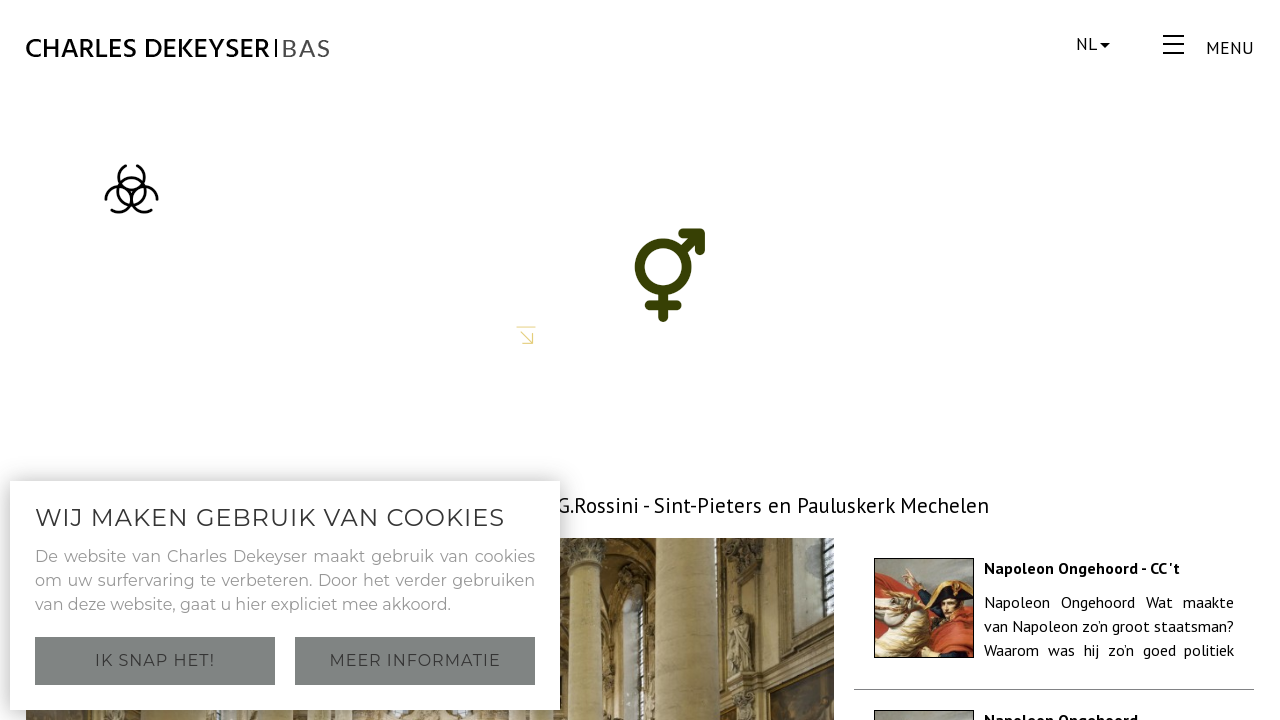 This screenshot has width=1280, height=720. Describe the element at coordinates (666, 273) in the screenshot. I see `indicates intersex gender identity option` at that location.